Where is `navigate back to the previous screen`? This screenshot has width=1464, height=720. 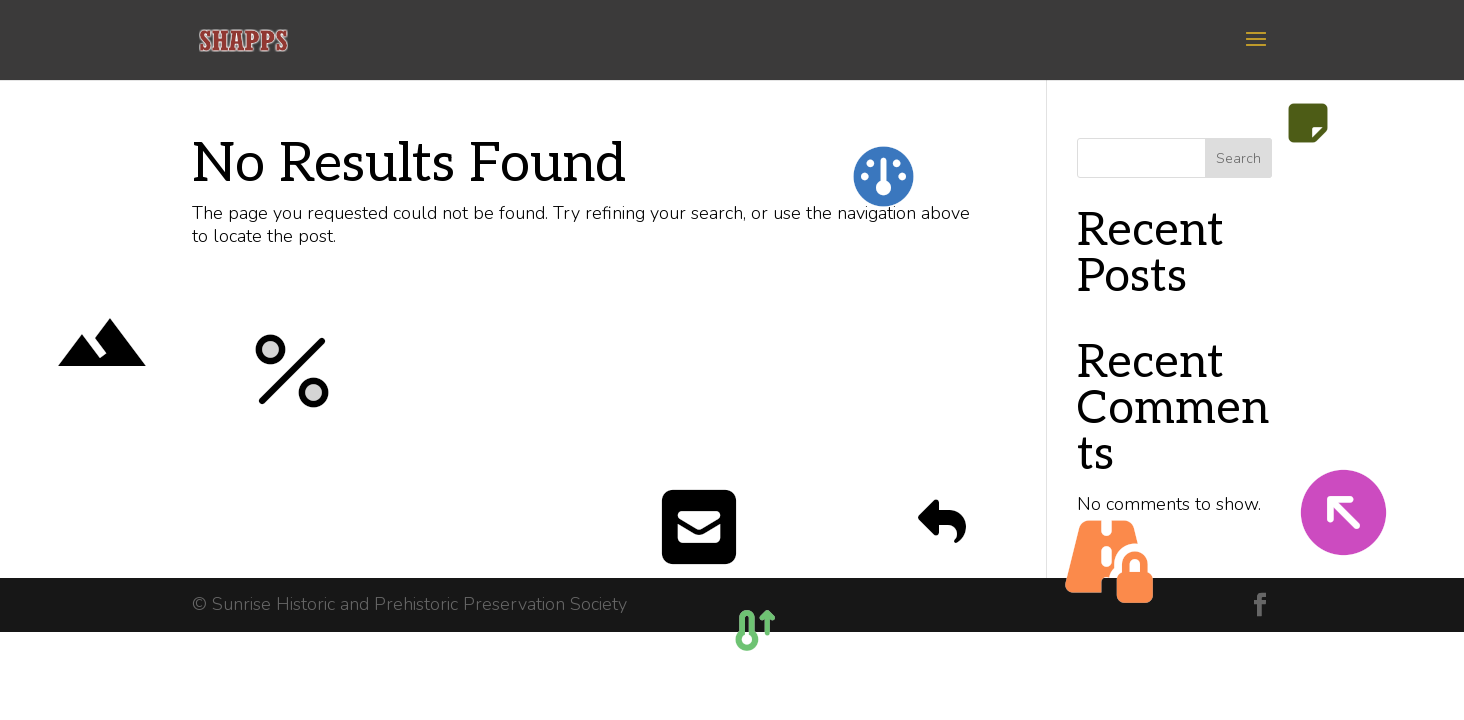 navigate back to the previous screen is located at coordinates (1343, 512).